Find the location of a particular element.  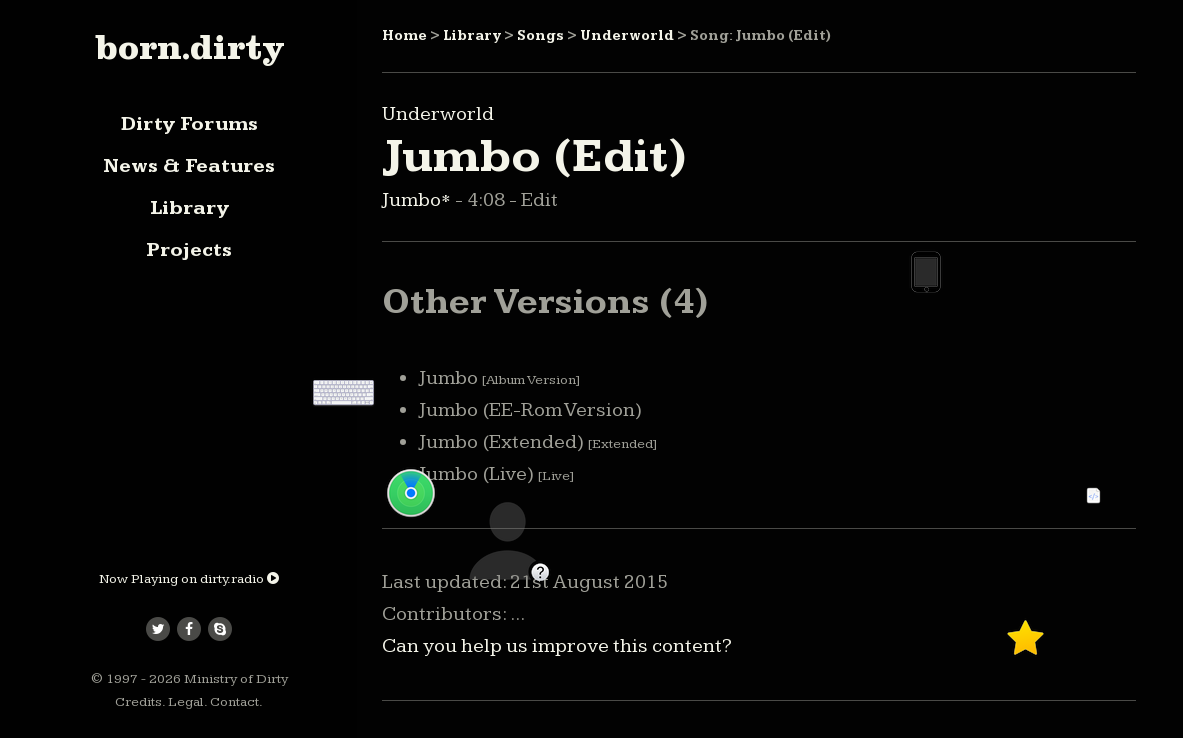

view connected iPad mini device is located at coordinates (926, 272).